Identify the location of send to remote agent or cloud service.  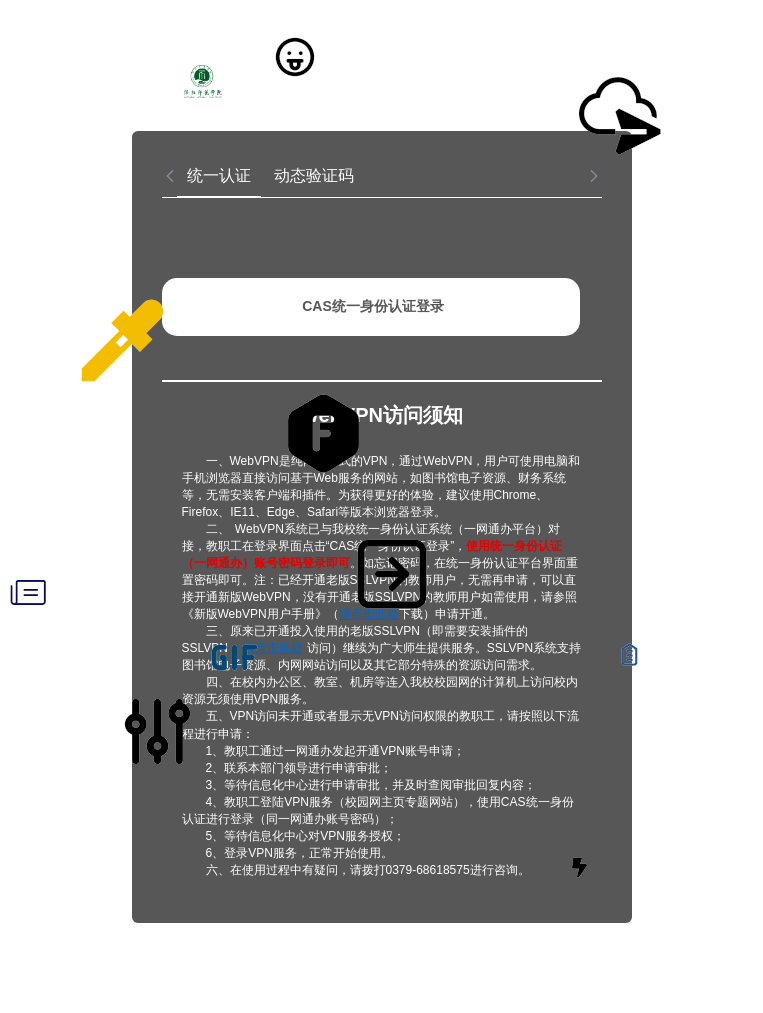
(620, 113).